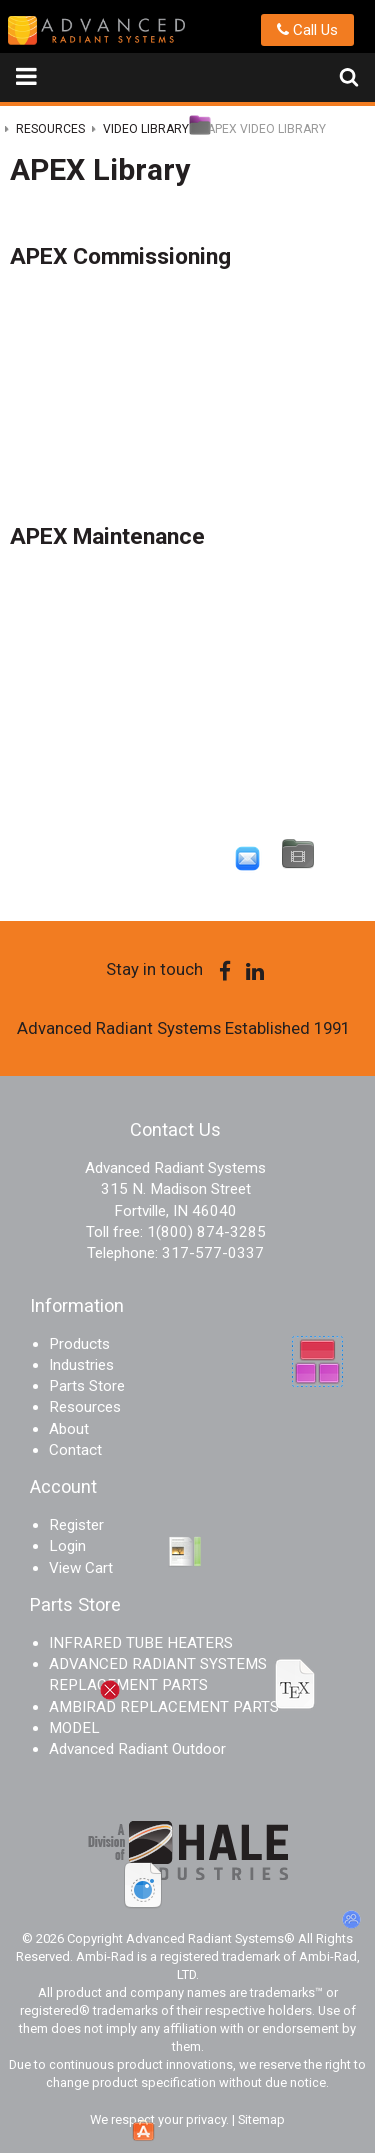 The height and width of the screenshot is (2153, 375). Describe the element at coordinates (143, 2131) in the screenshot. I see `open the software center to browse and install applications` at that location.